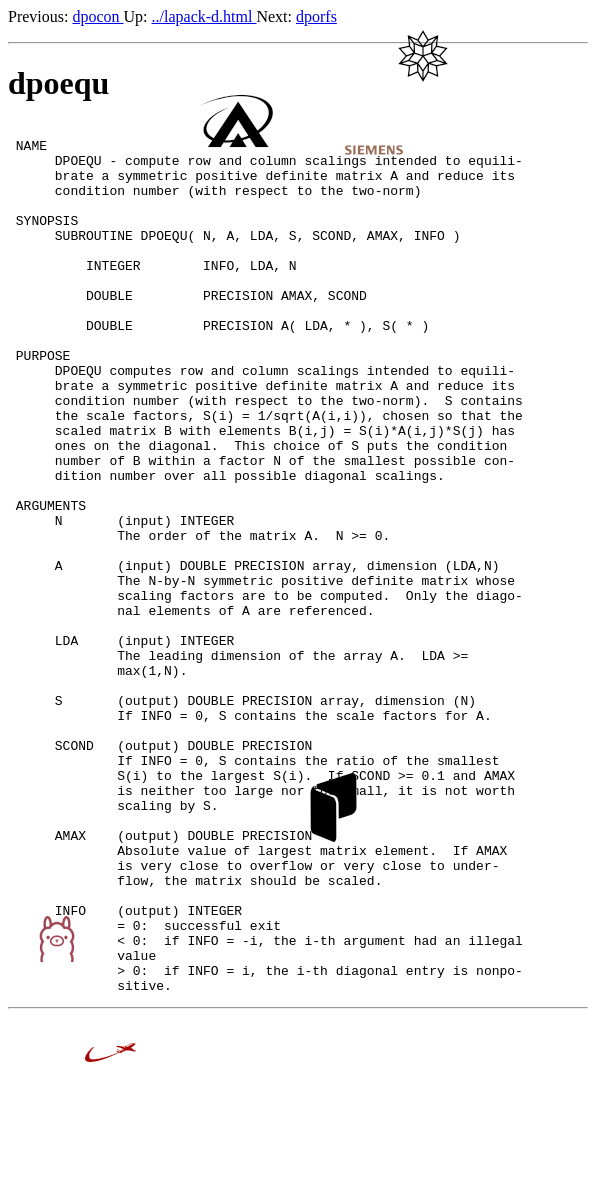  Describe the element at coordinates (333, 807) in the screenshot. I see `file.io brand logo` at that location.